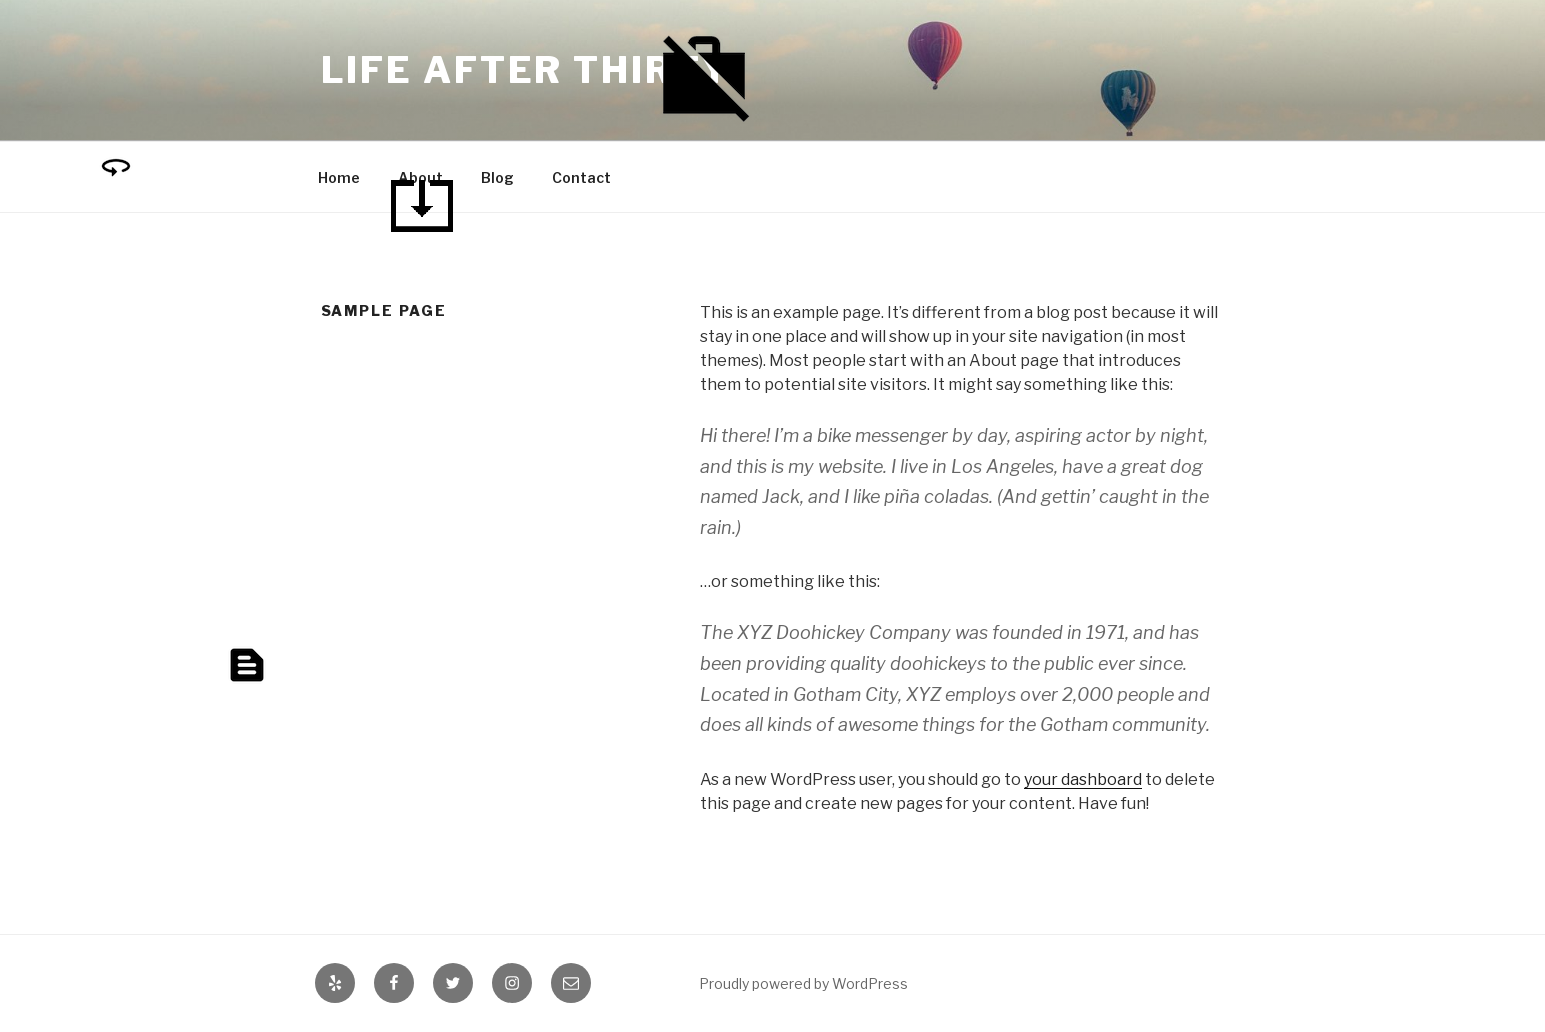 Image resolution: width=1545 pixels, height=1032 pixels. Describe the element at coordinates (704, 77) in the screenshot. I see `indicates work mode is disabled` at that location.